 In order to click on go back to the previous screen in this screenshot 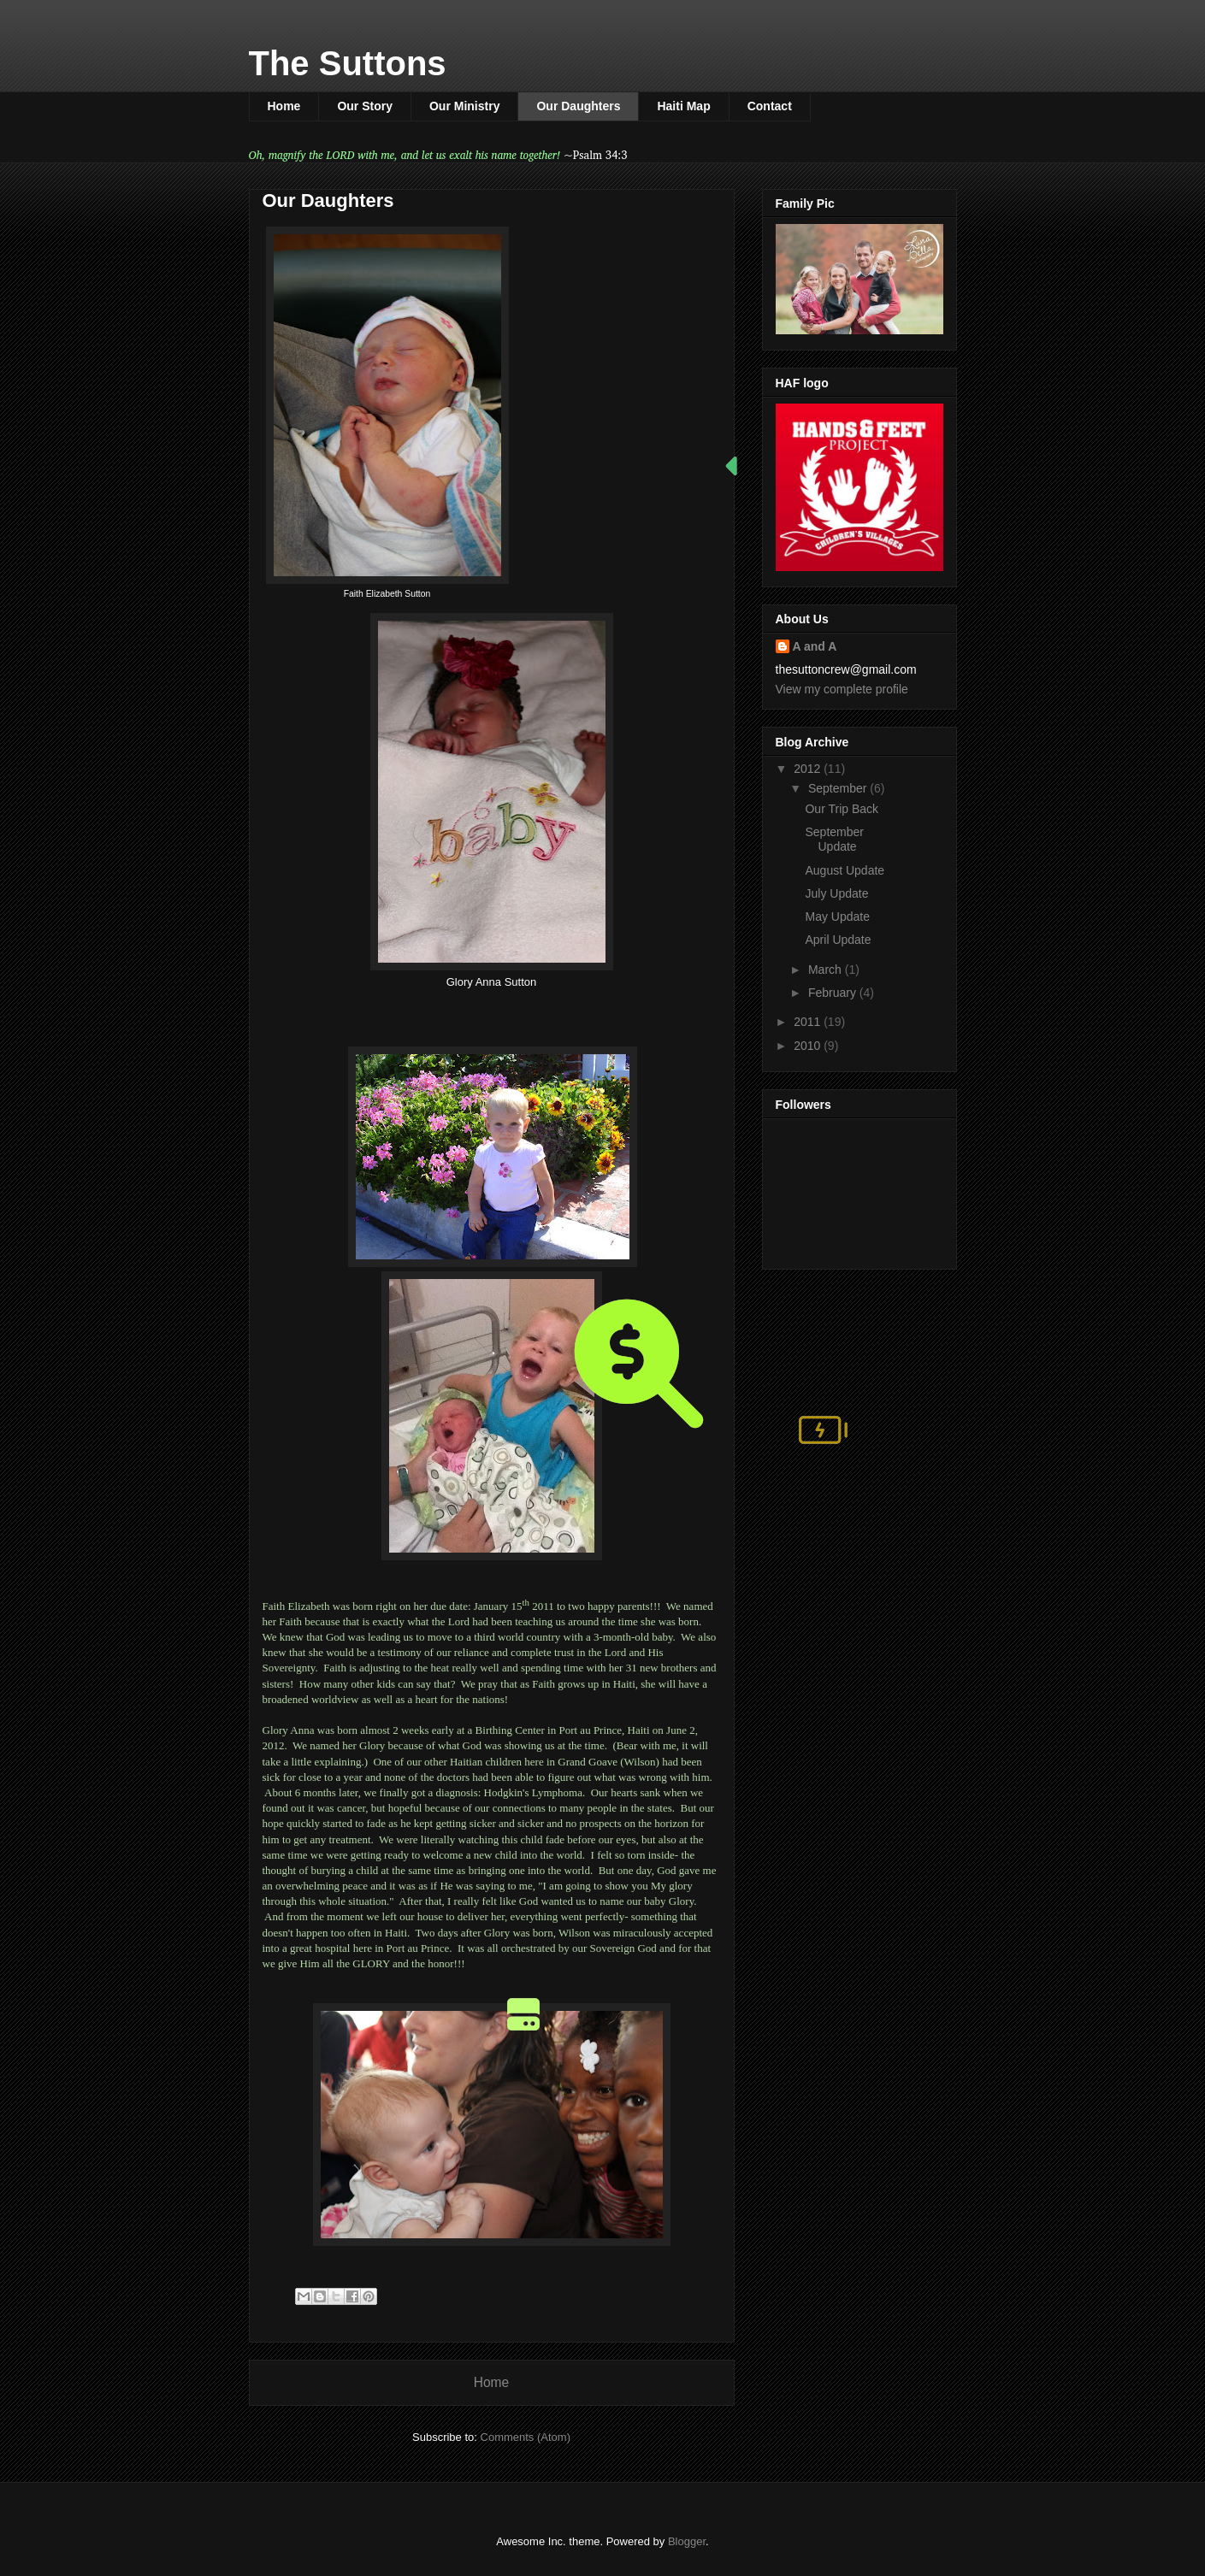, I will do `click(732, 466)`.